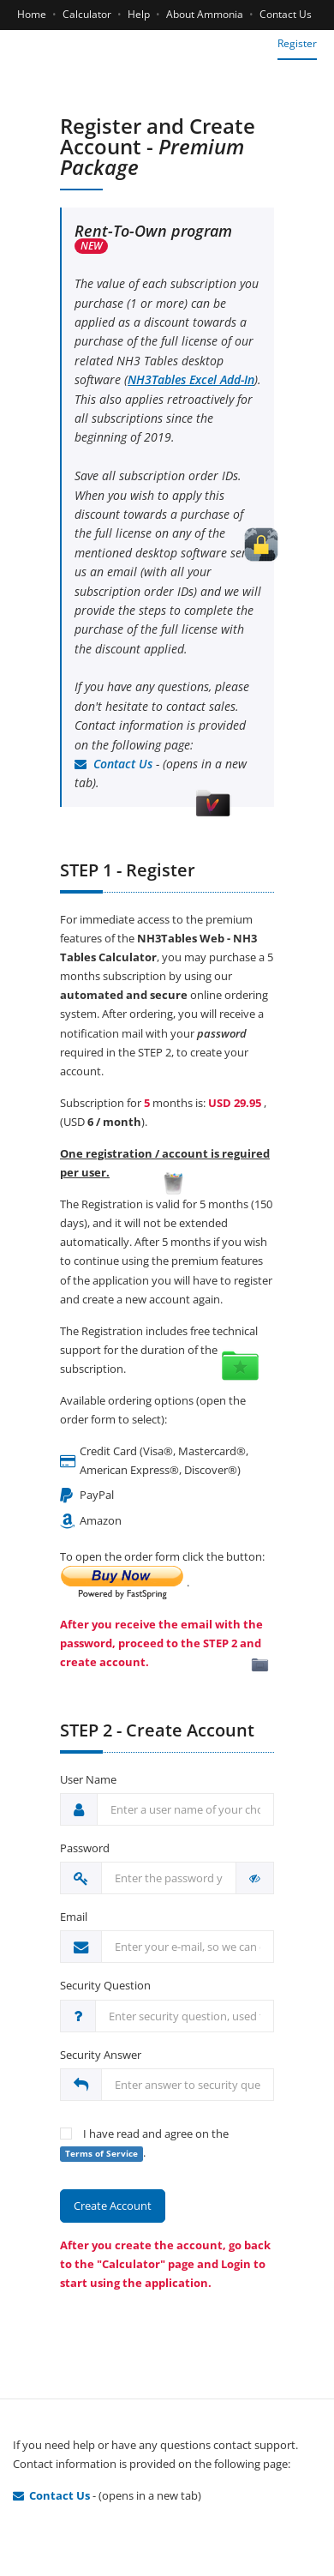  I want to click on open maven project folder, so click(212, 803).